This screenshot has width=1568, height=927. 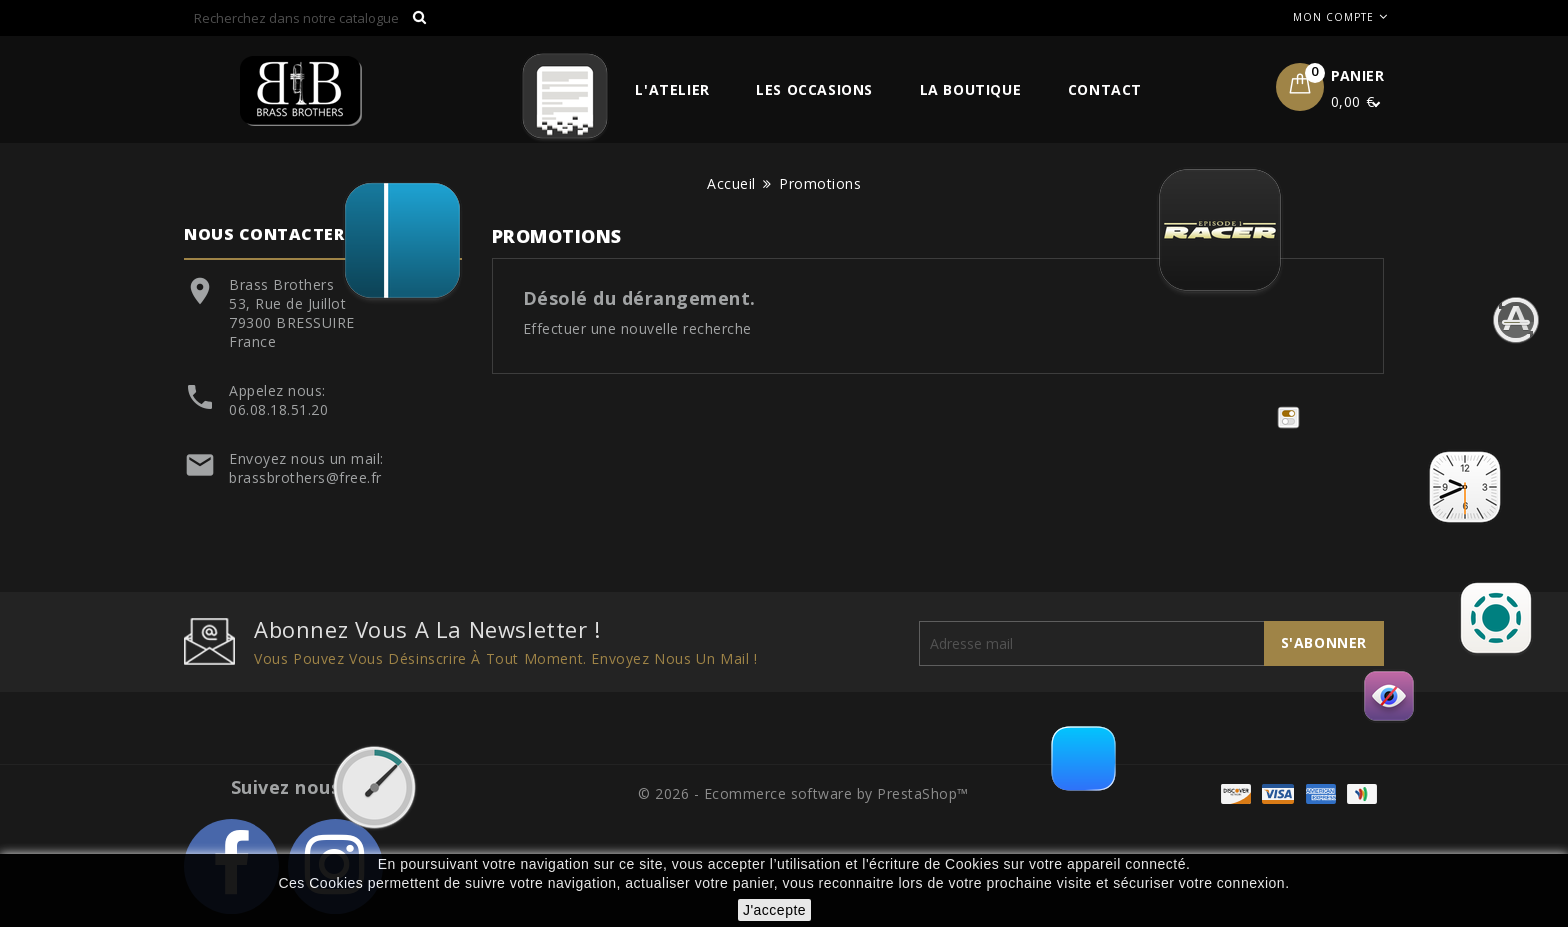 I want to click on open privacy and security settings, so click(x=1389, y=696).